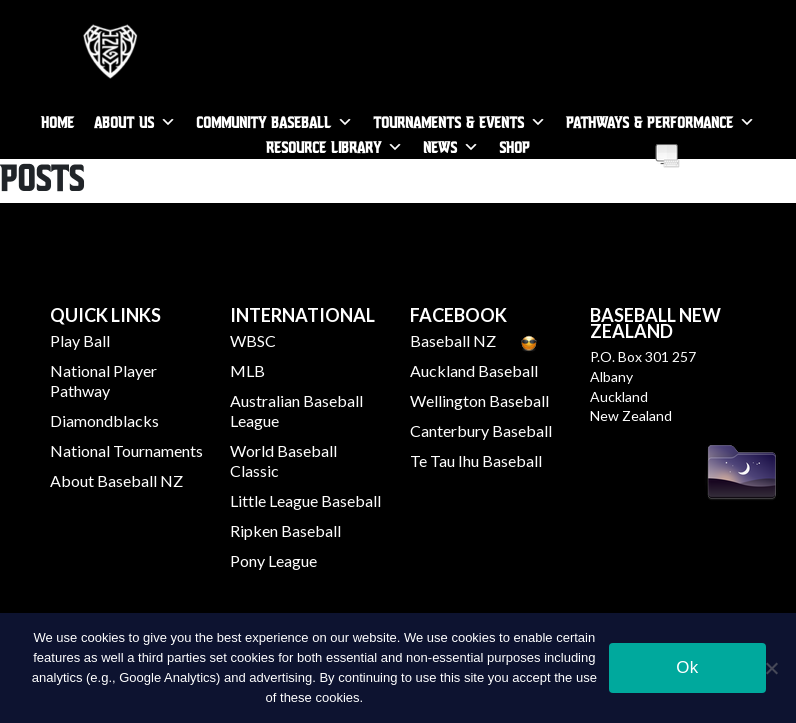 This screenshot has height=723, width=796. I want to click on indicates a "cool" or confident mood in messaging, so click(529, 344).